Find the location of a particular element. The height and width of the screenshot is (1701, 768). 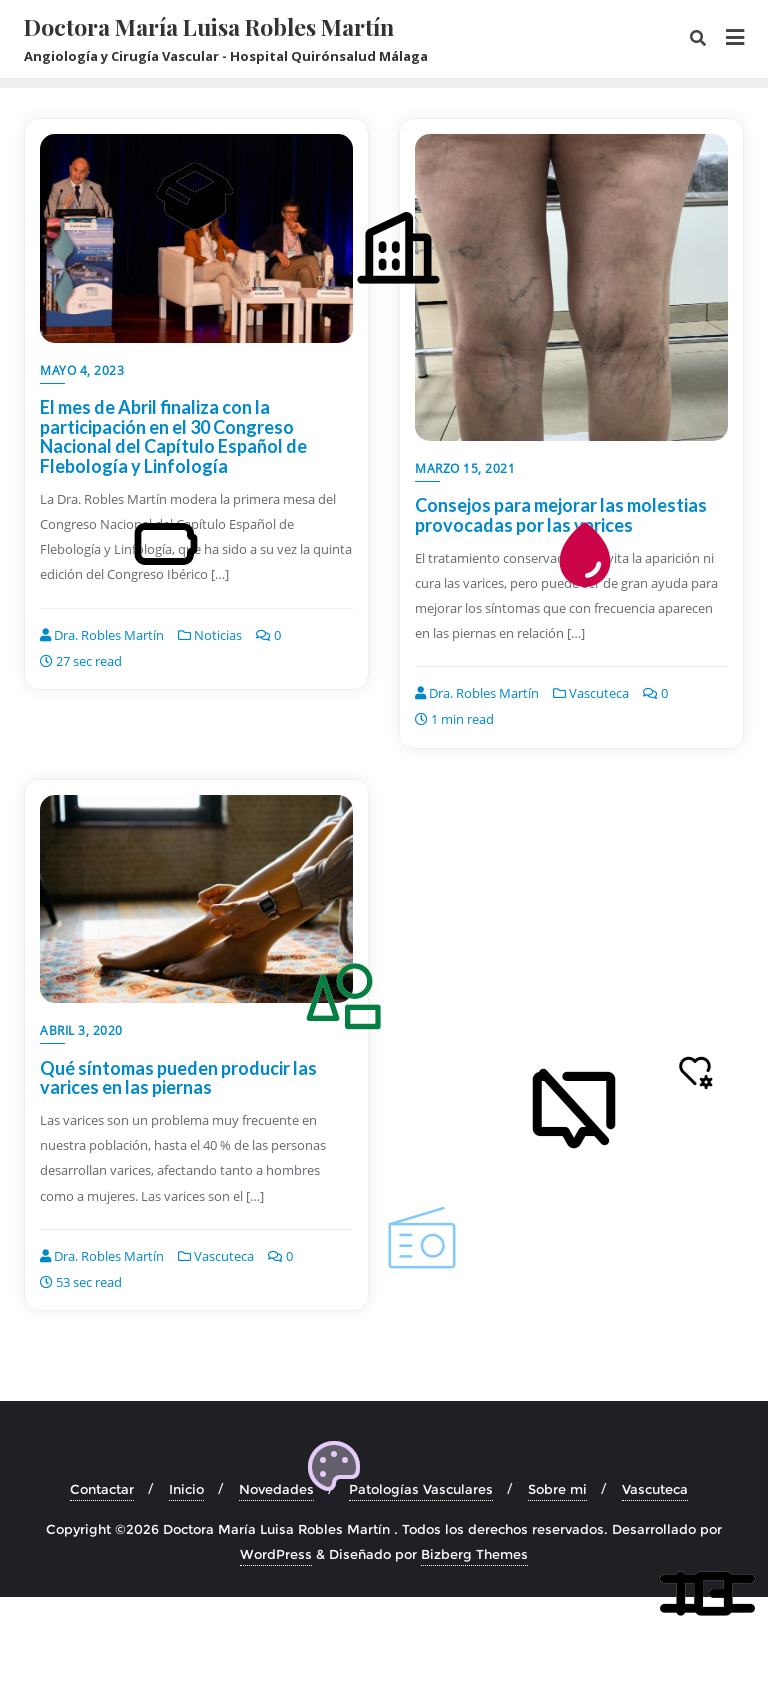

view package contents is located at coordinates (195, 196).